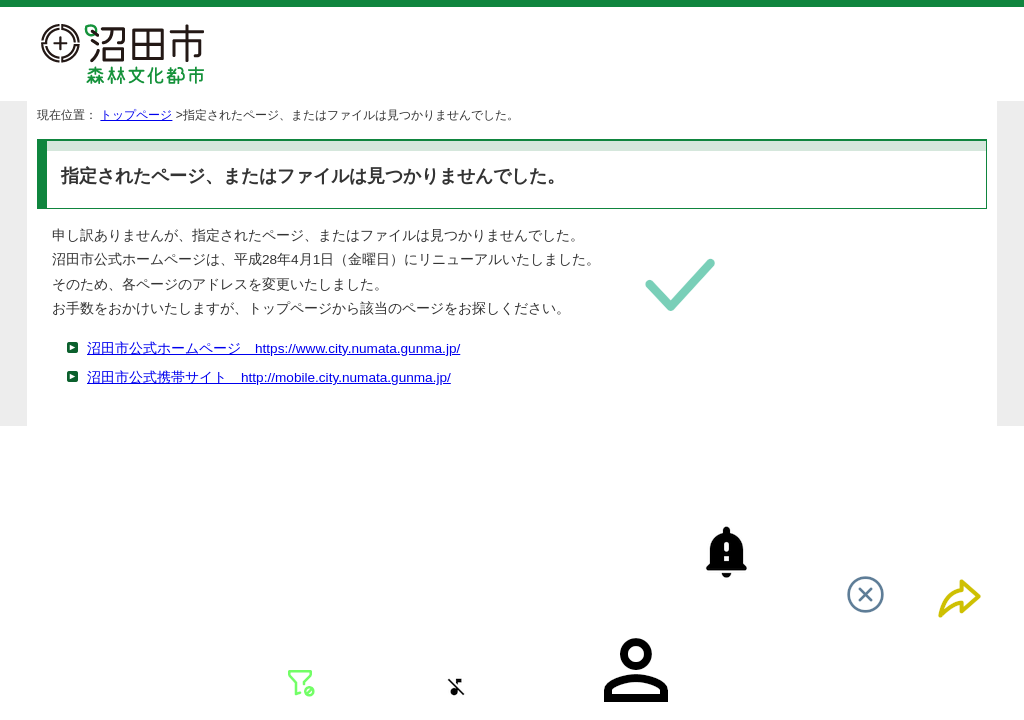 The height and width of the screenshot is (720, 1024). I want to click on close or dismiss a dialog, so click(865, 594).